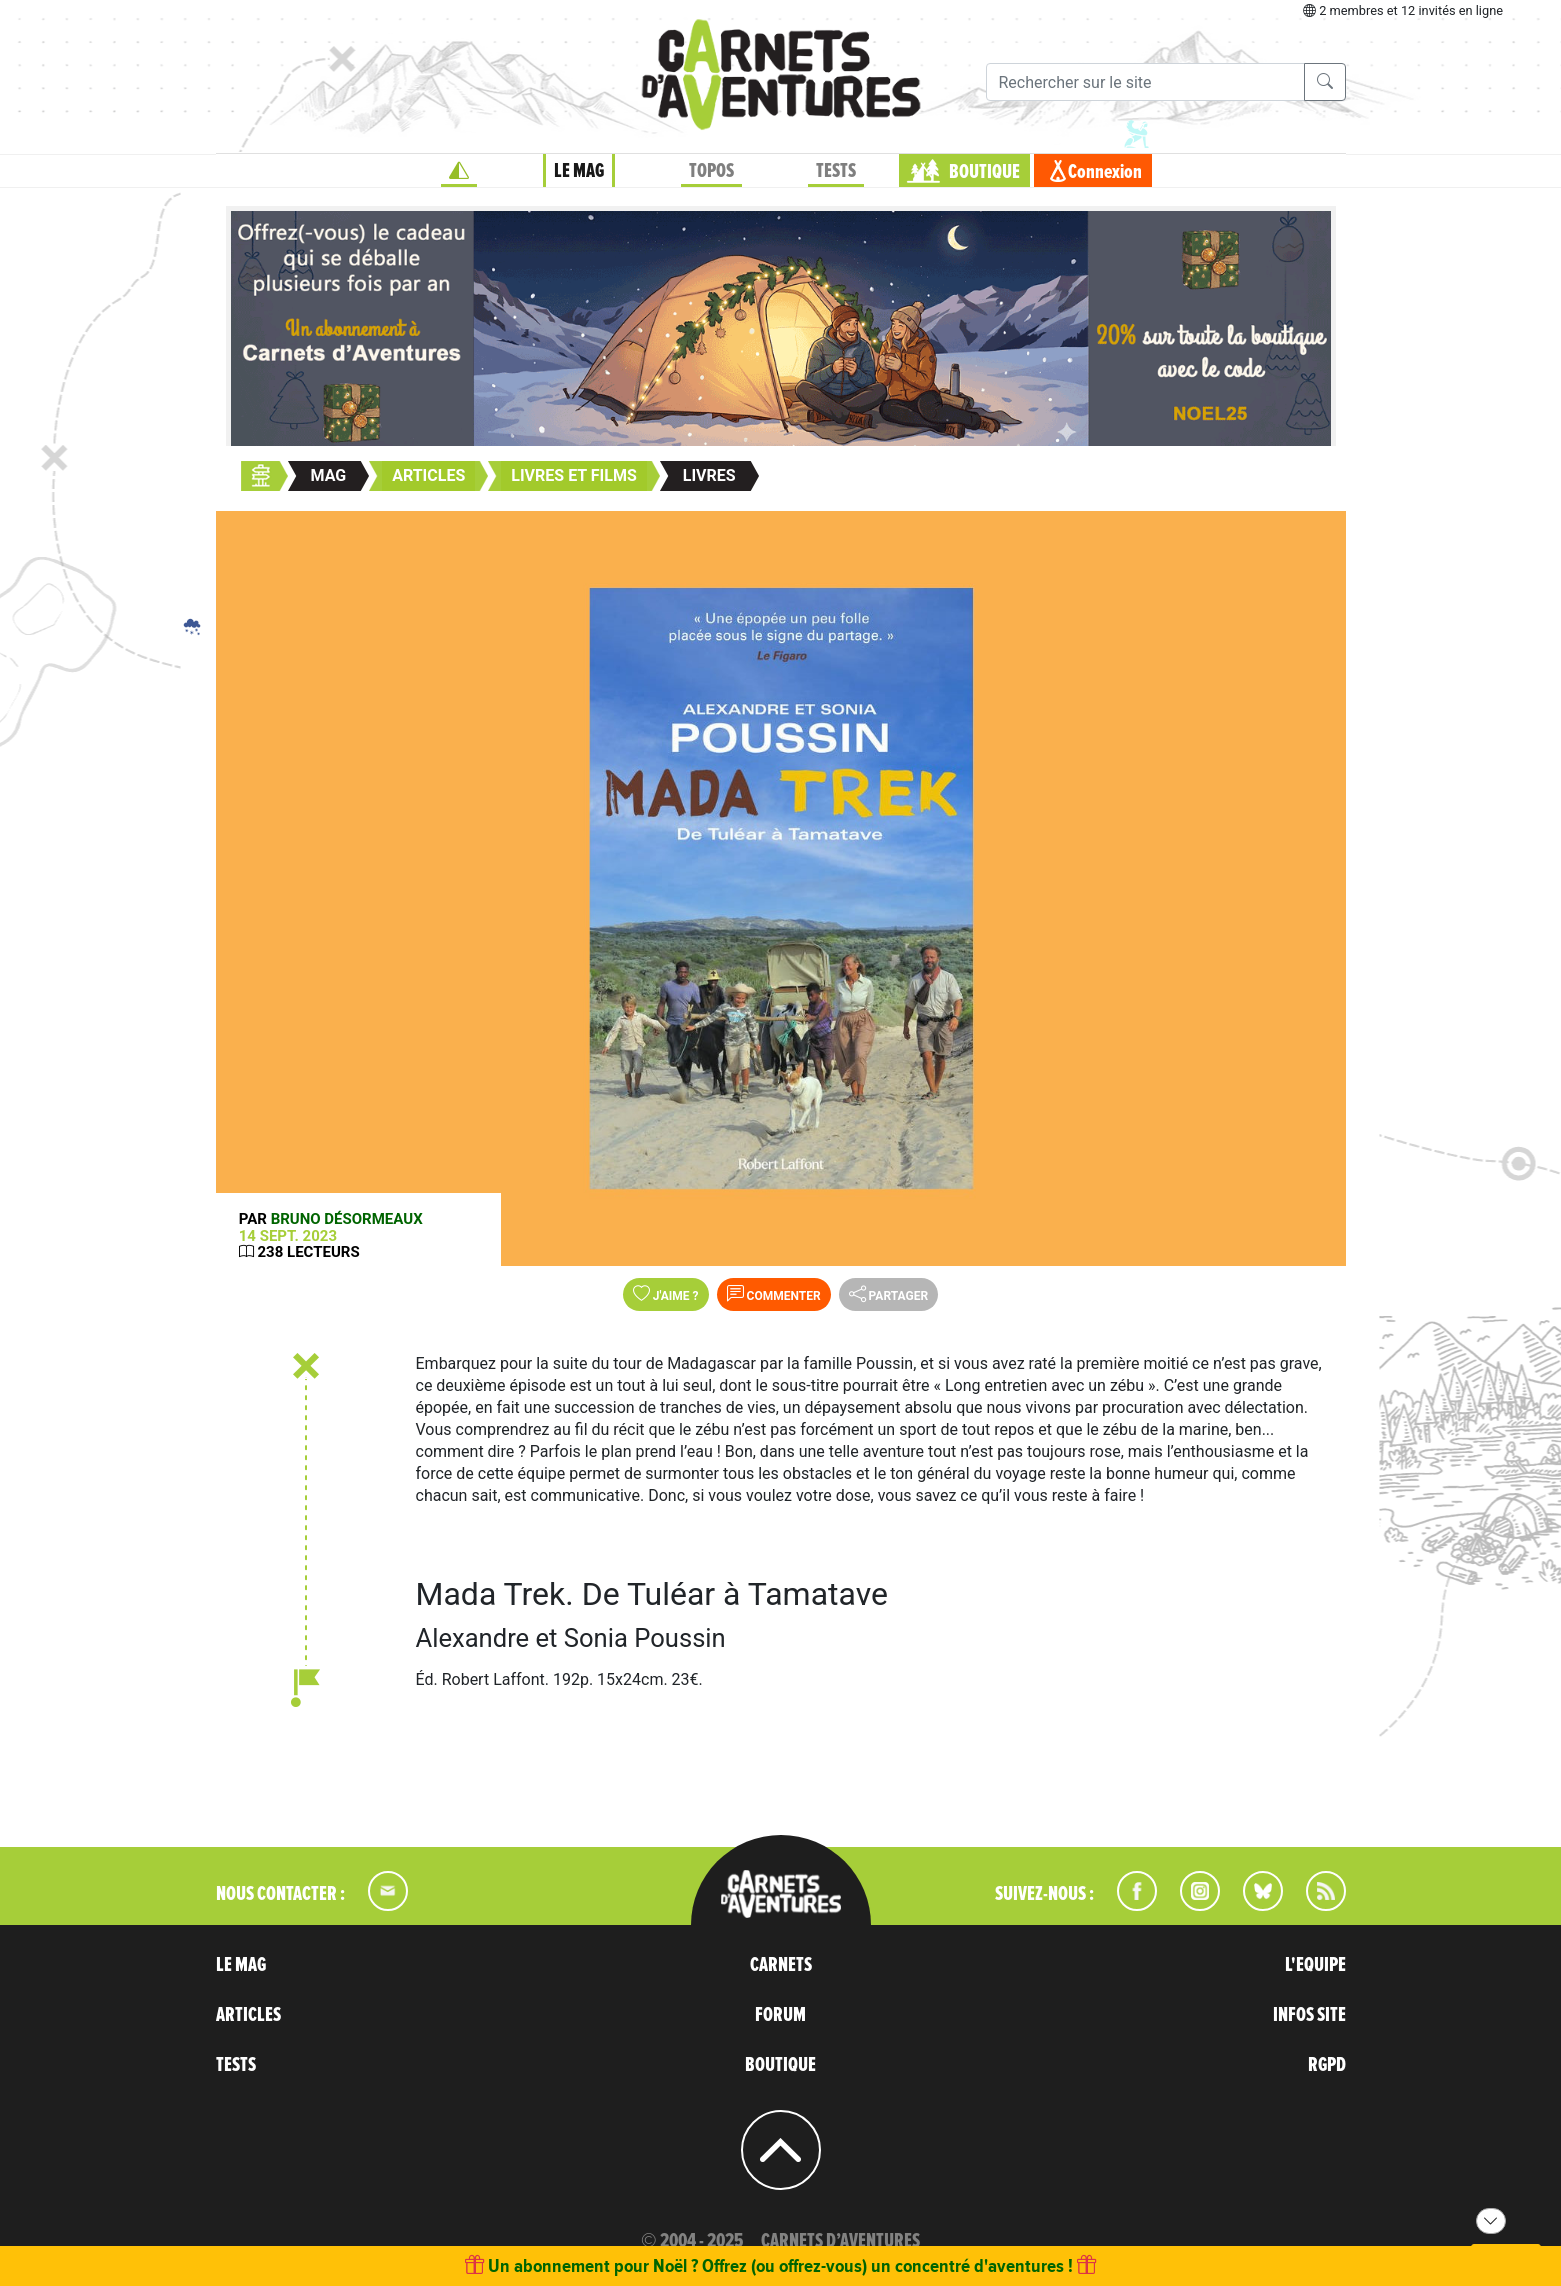 This screenshot has width=1561, height=2286. I want to click on access Greek mythology content or trivia, so click(1137, 134).